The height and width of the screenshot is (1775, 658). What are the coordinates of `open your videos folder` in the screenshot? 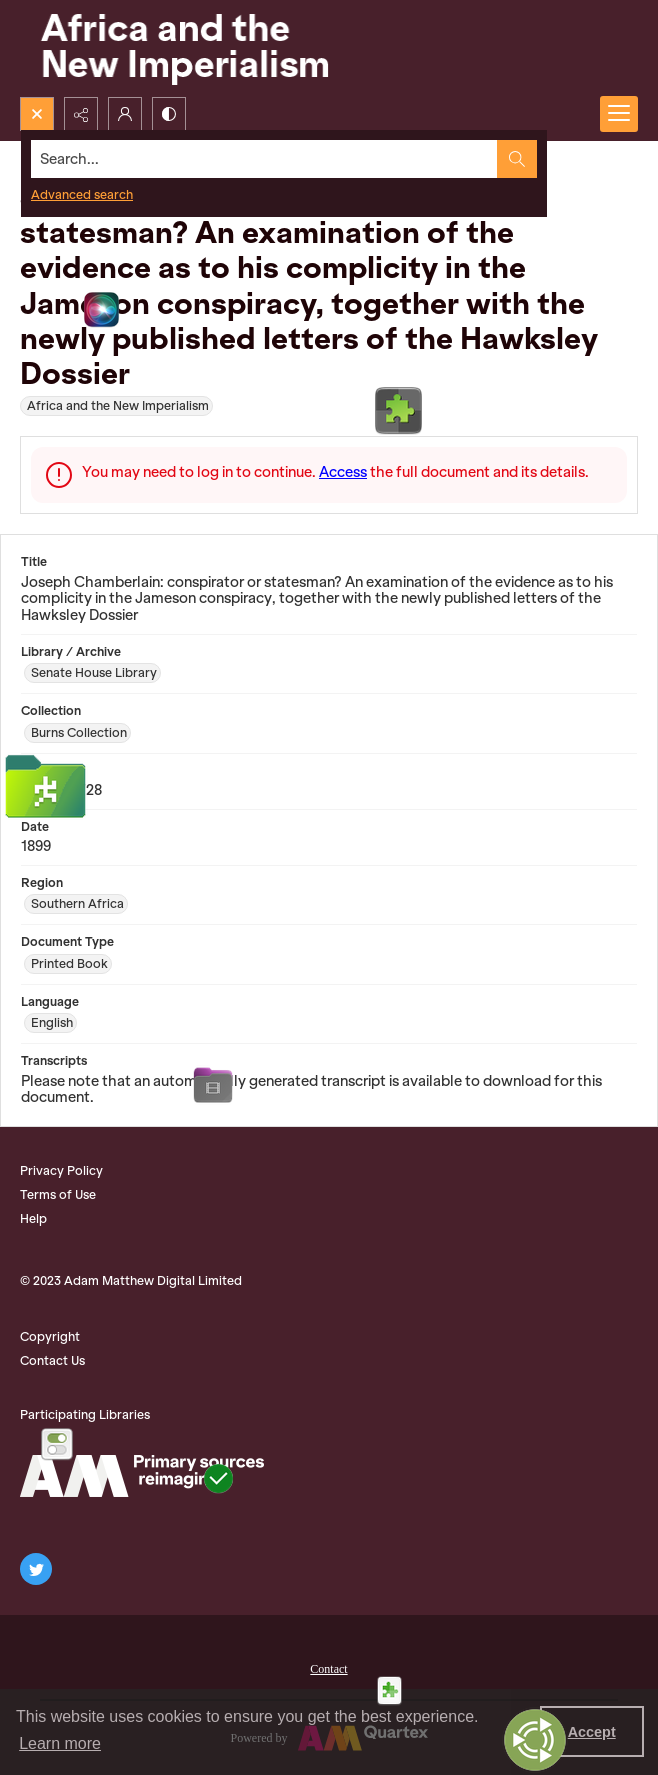 It's located at (213, 1085).